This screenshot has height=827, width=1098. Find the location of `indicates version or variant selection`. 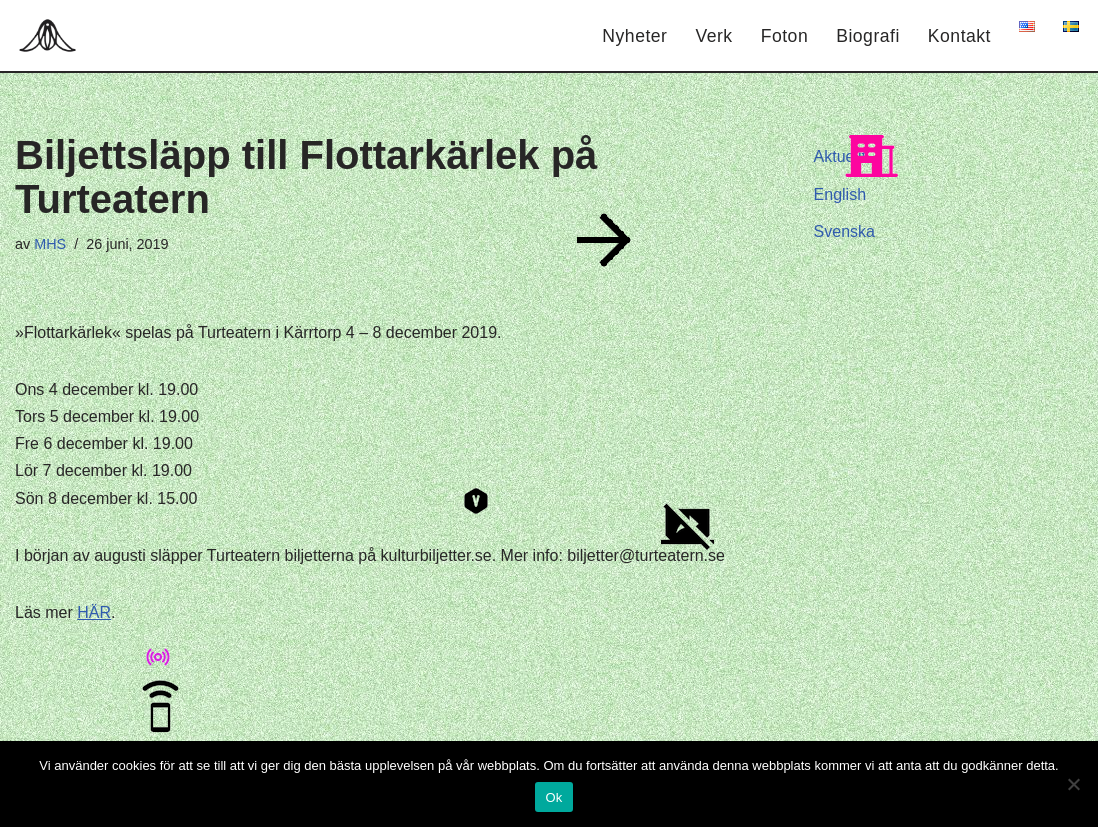

indicates version or variant selection is located at coordinates (476, 501).